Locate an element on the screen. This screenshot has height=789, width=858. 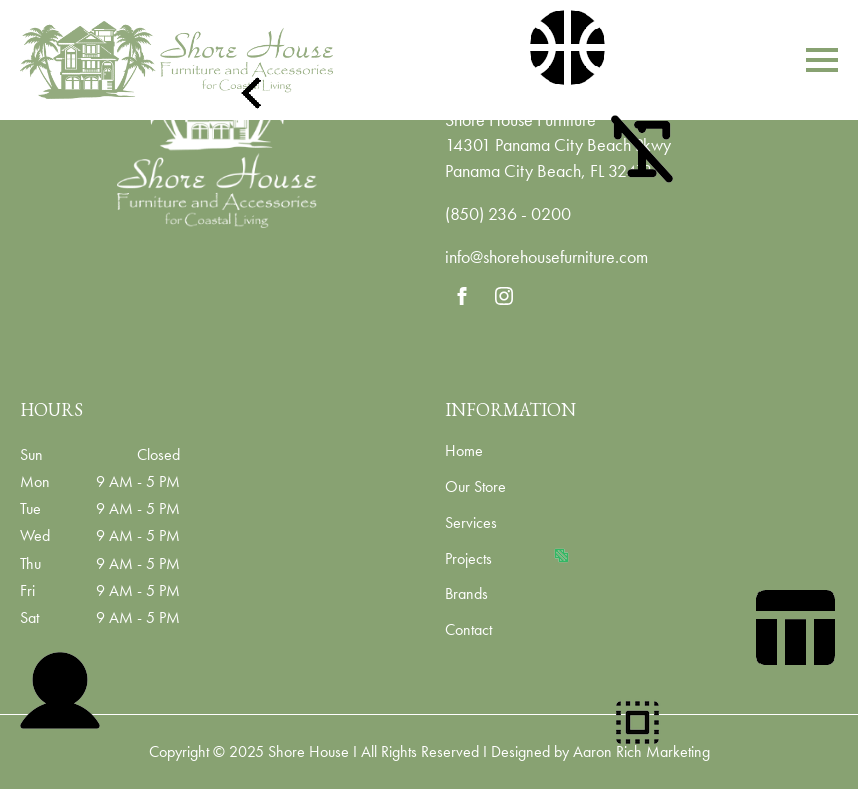
access basketball scores or sports content is located at coordinates (567, 47).